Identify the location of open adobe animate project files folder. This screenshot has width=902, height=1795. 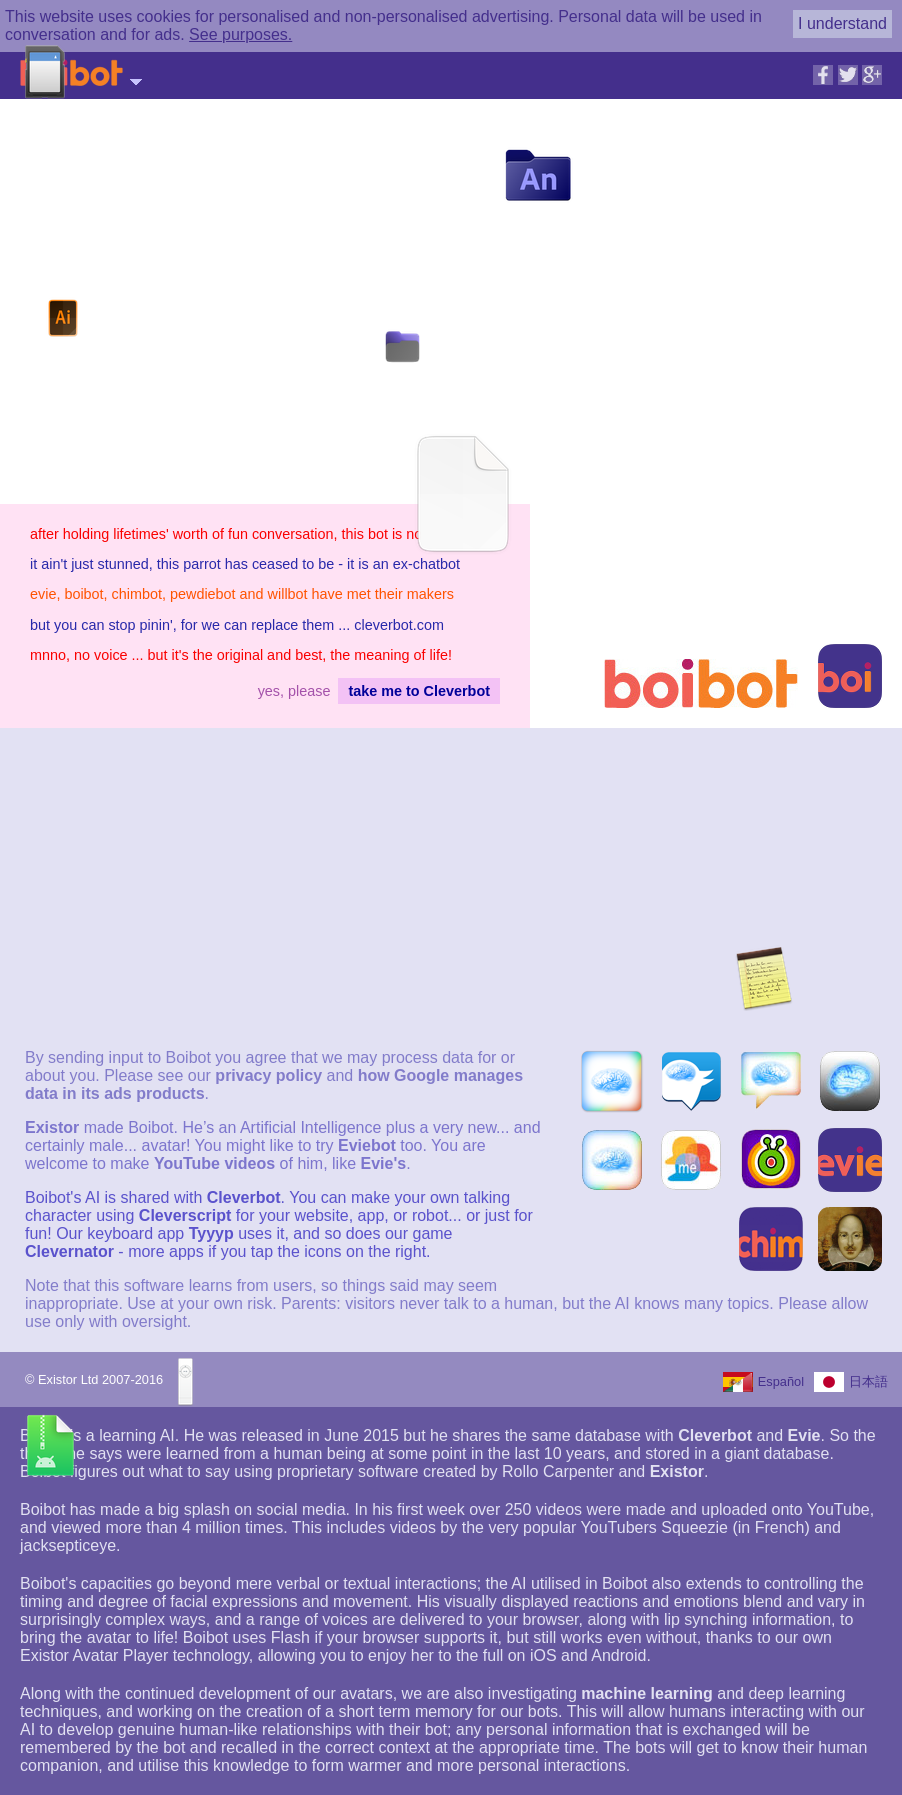
(538, 177).